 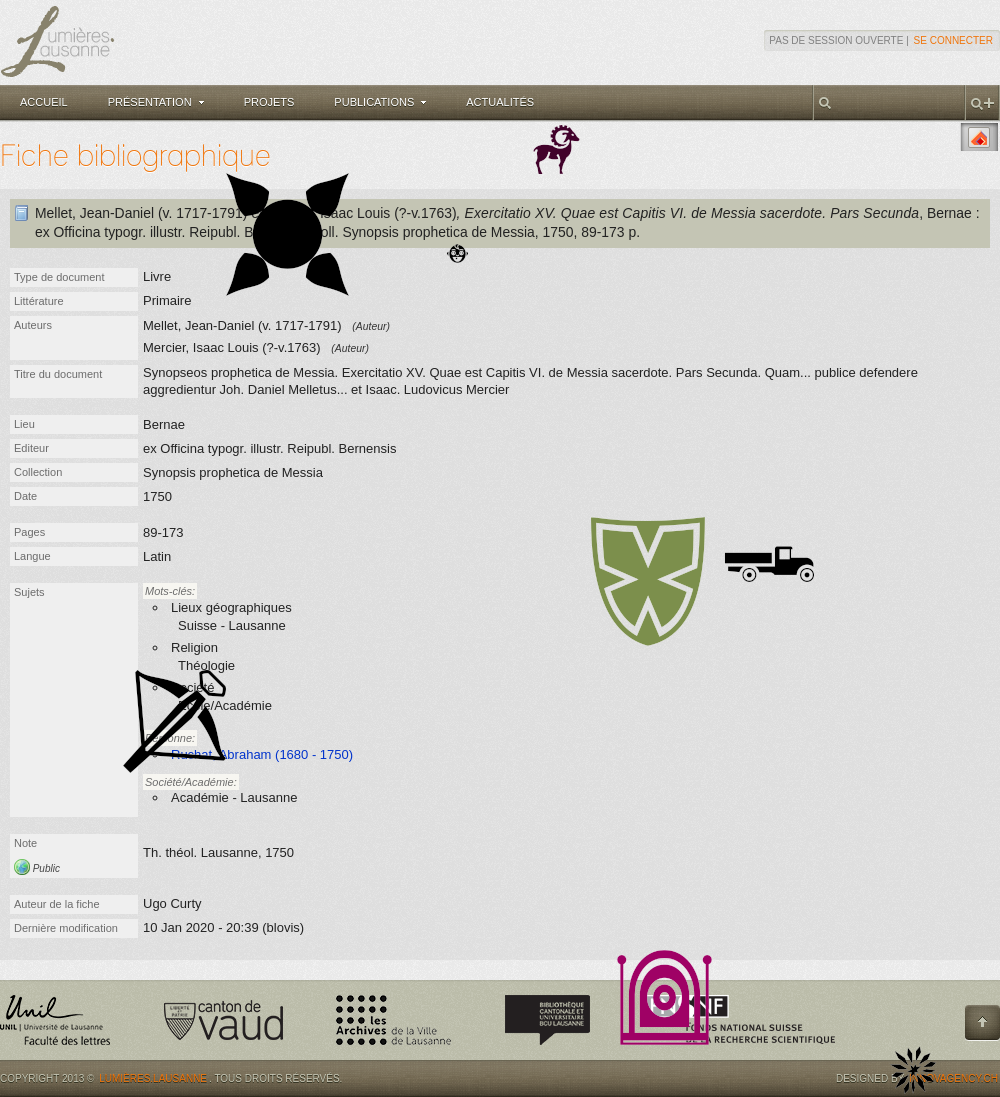 I want to click on select crossbow weapon in game inventory, so click(x=174, y=722).